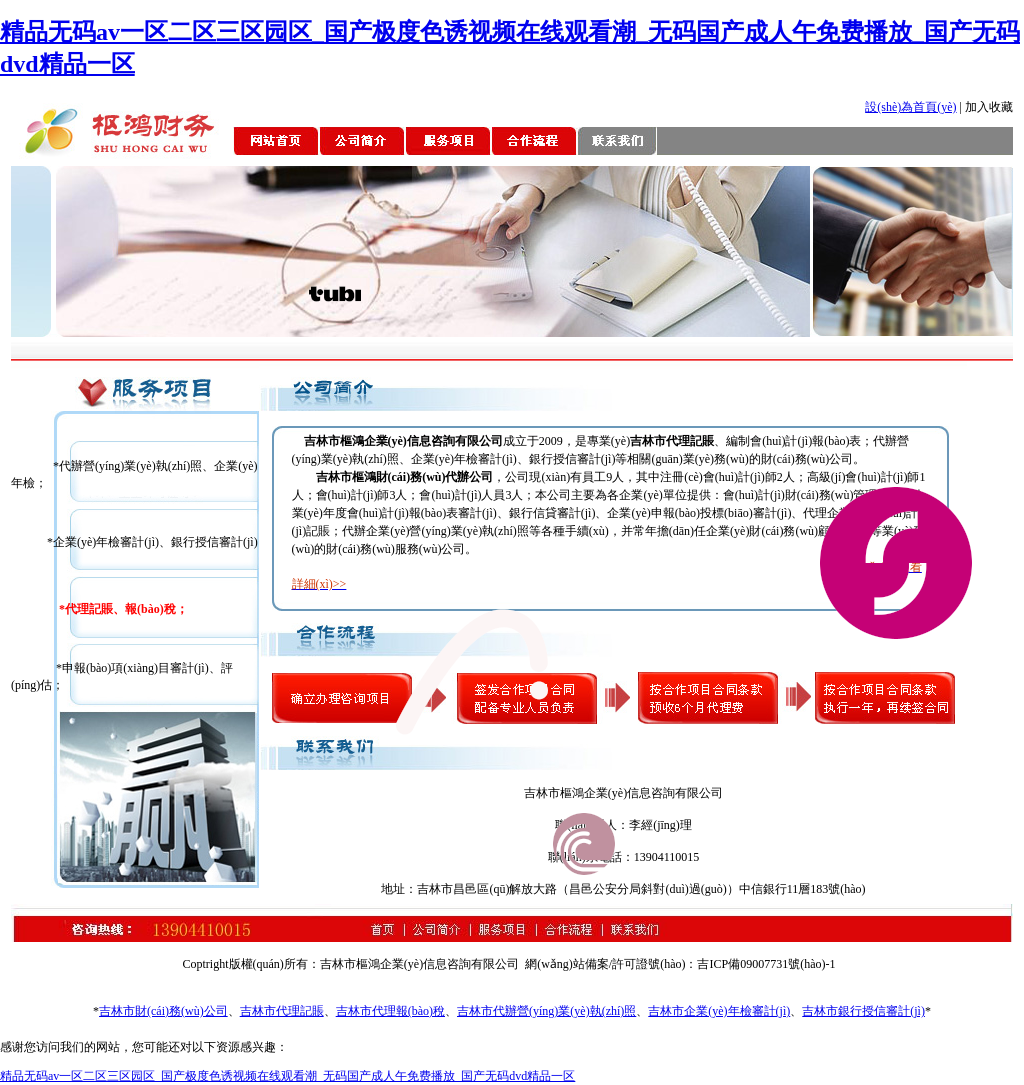 The width and height of the screenshot is (1024, 1085). I want to click on open archicad application, so click(472, 672).